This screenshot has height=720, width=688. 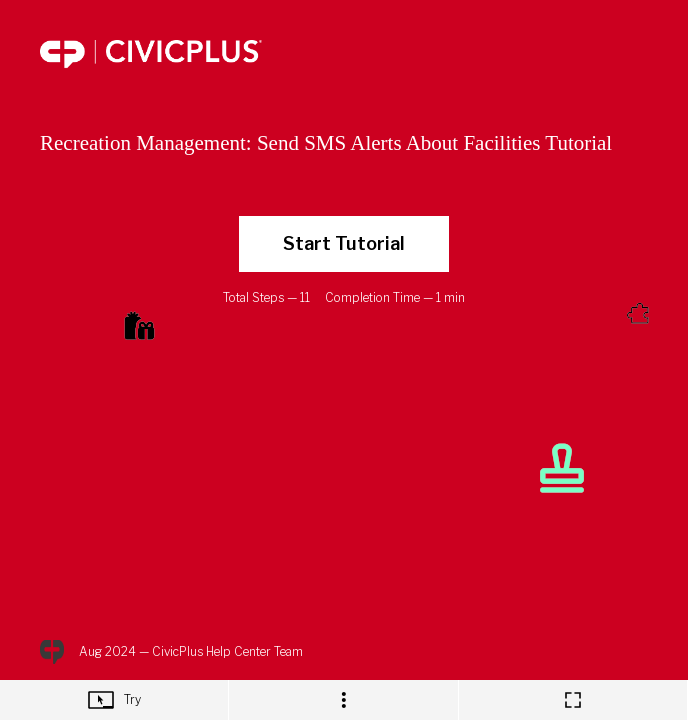 I want to click on view gifts or rewards, so click(x=139, y=326).